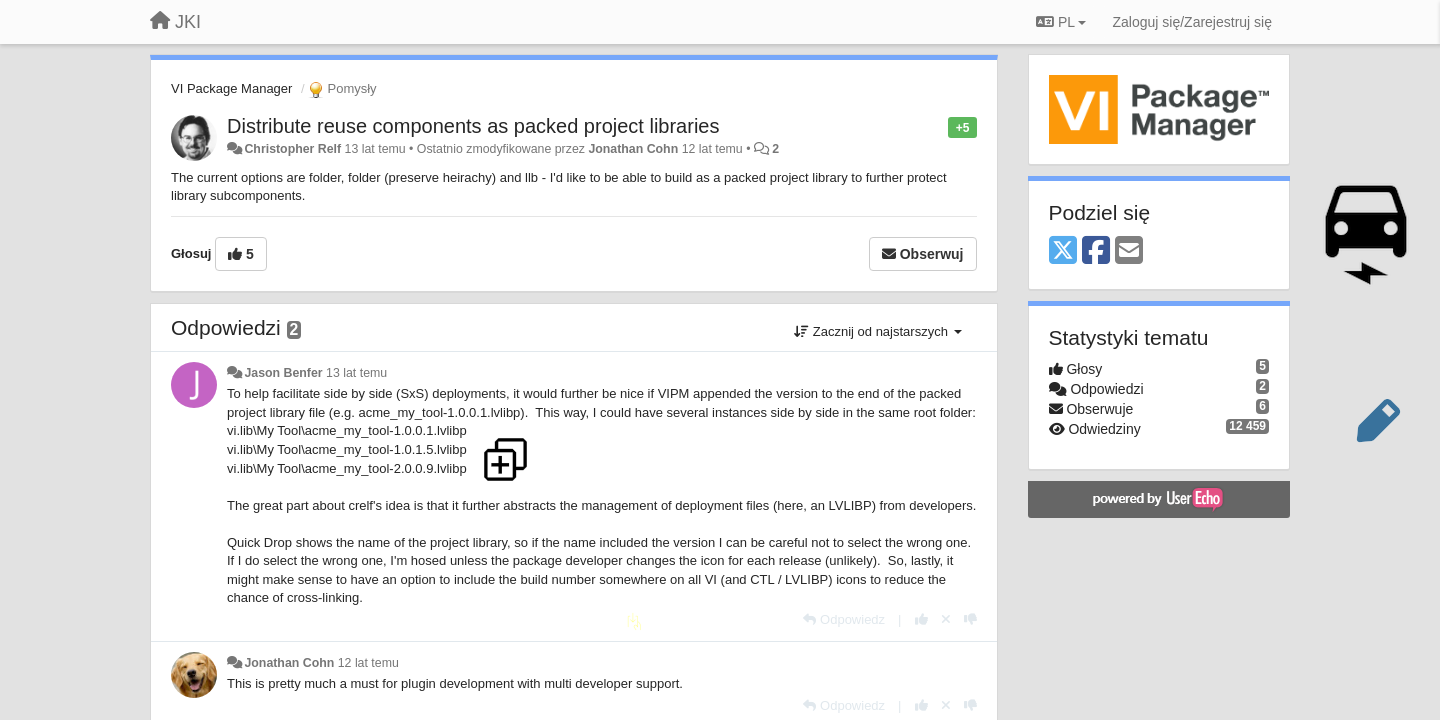 The image size is (1440, 720). I want to click on expand all collapsed sections, so click(505, 459).